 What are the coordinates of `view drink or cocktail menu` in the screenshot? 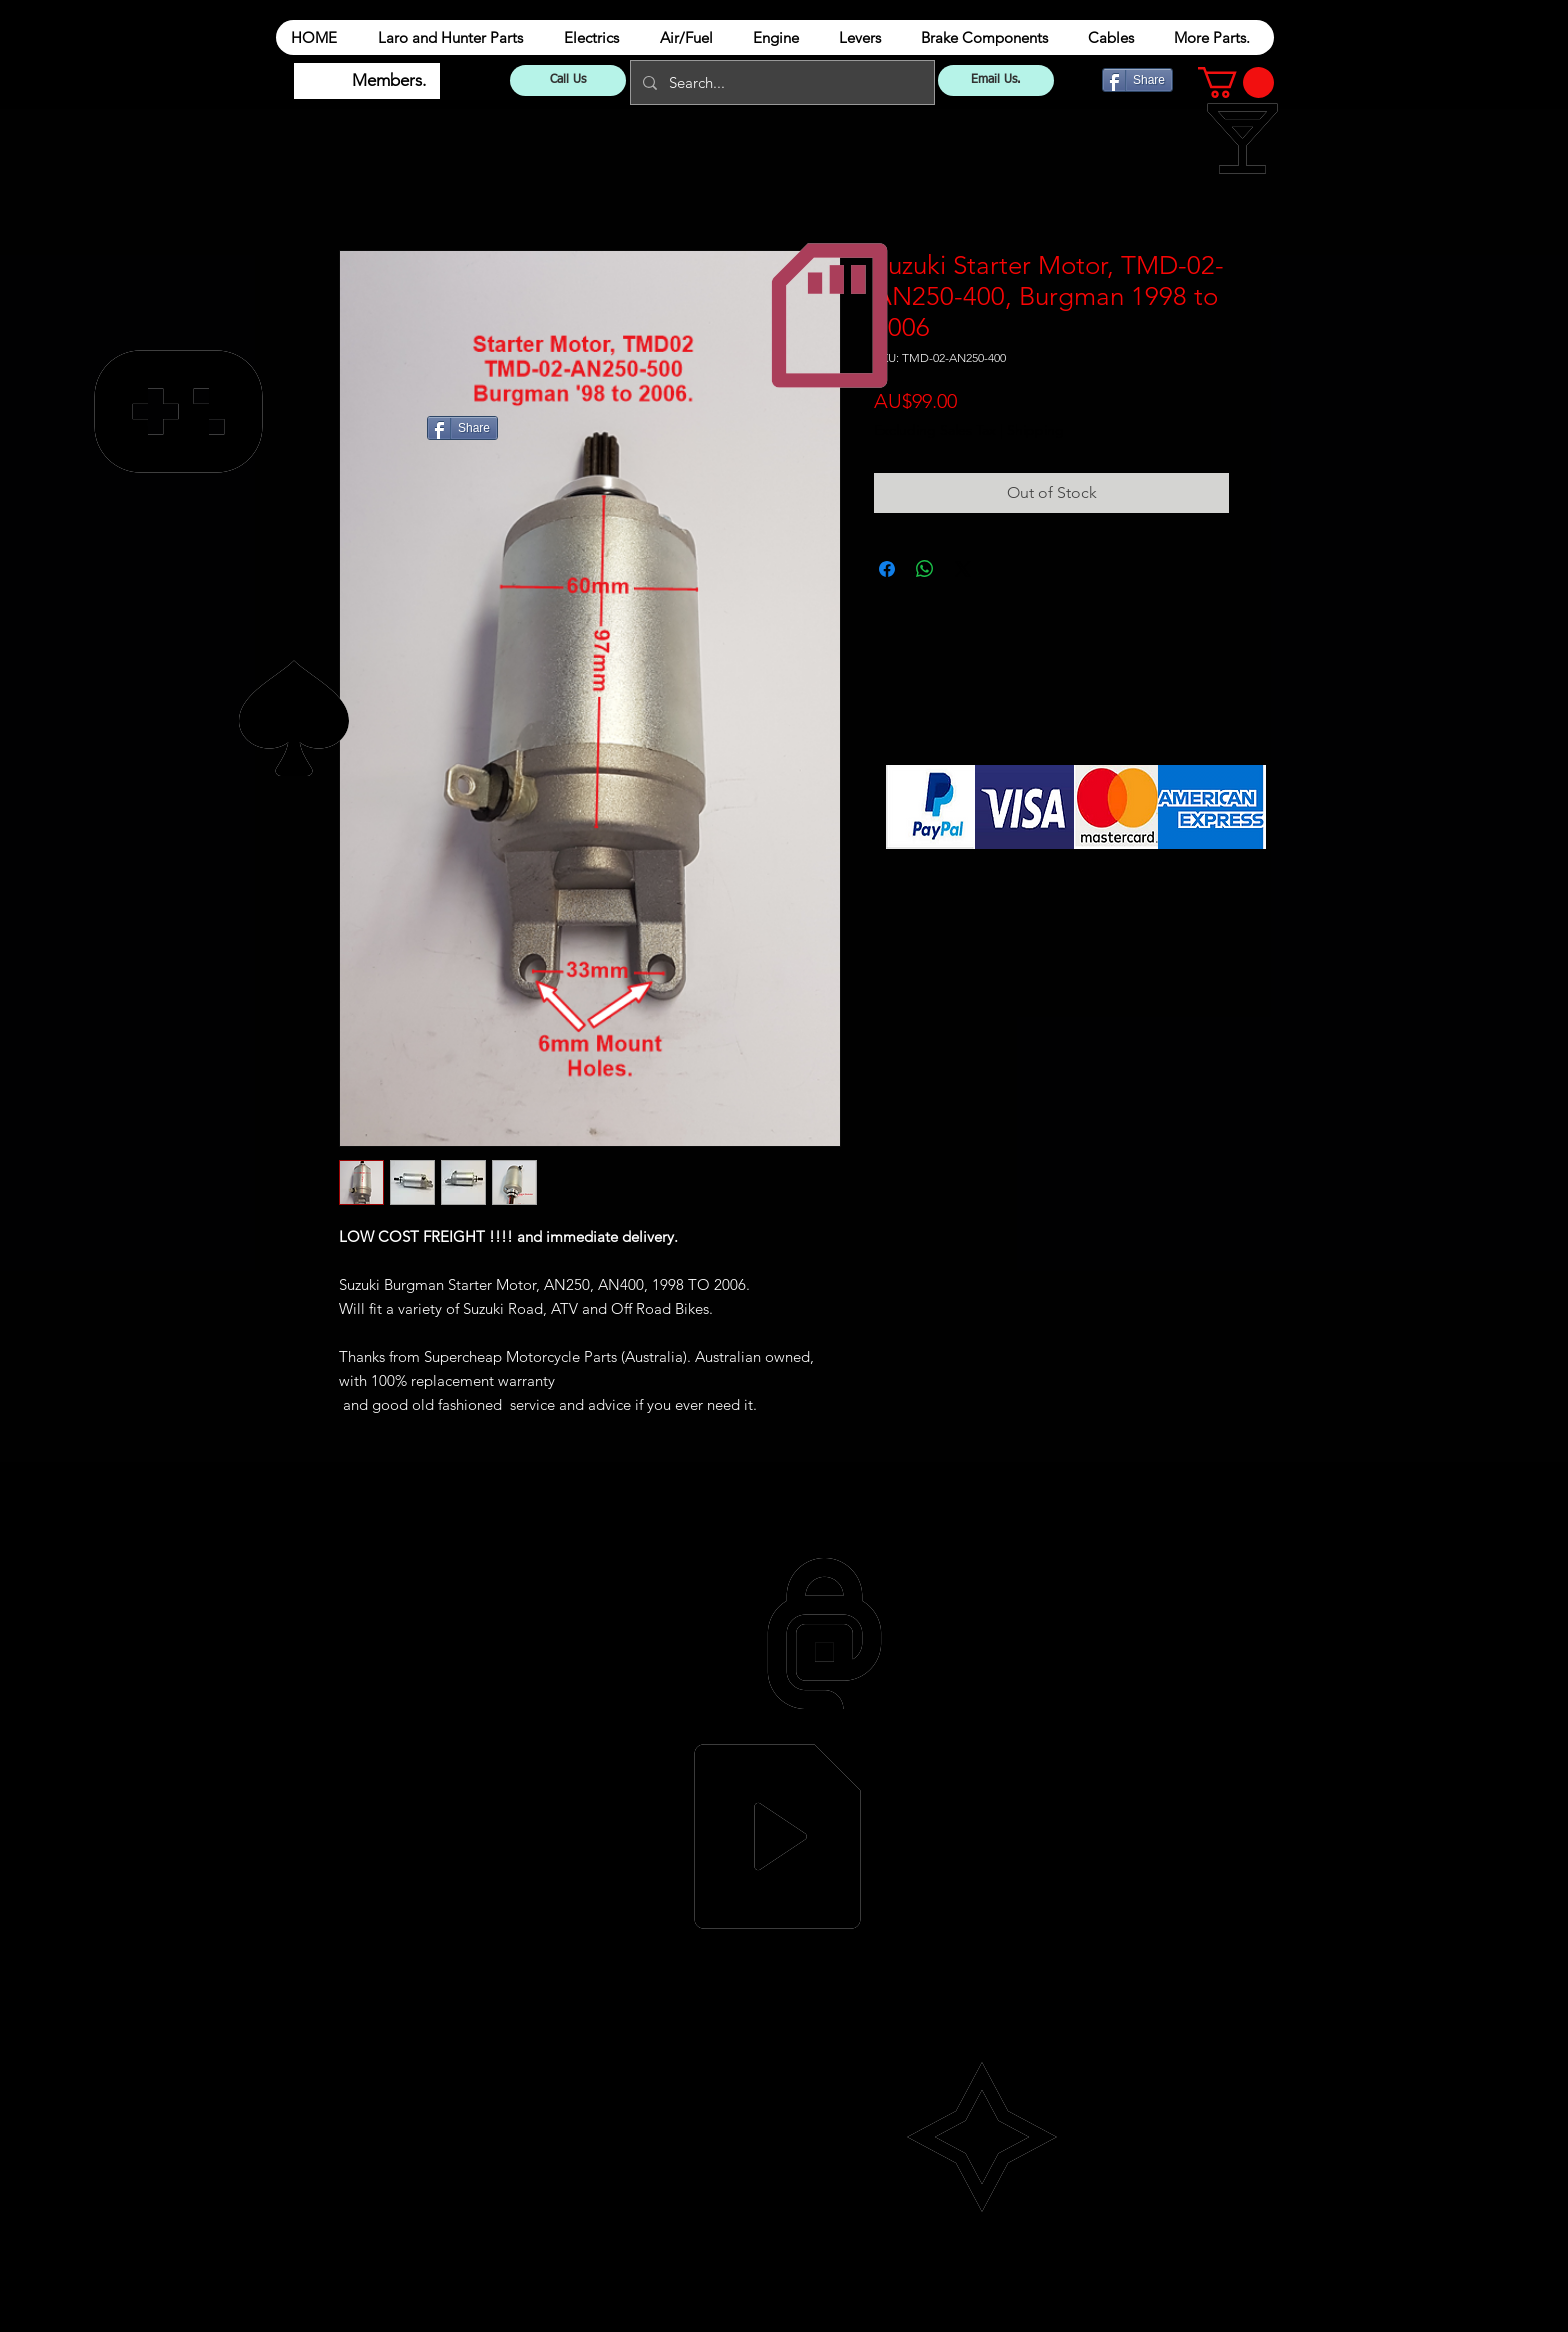 It's located at (1242, 138).